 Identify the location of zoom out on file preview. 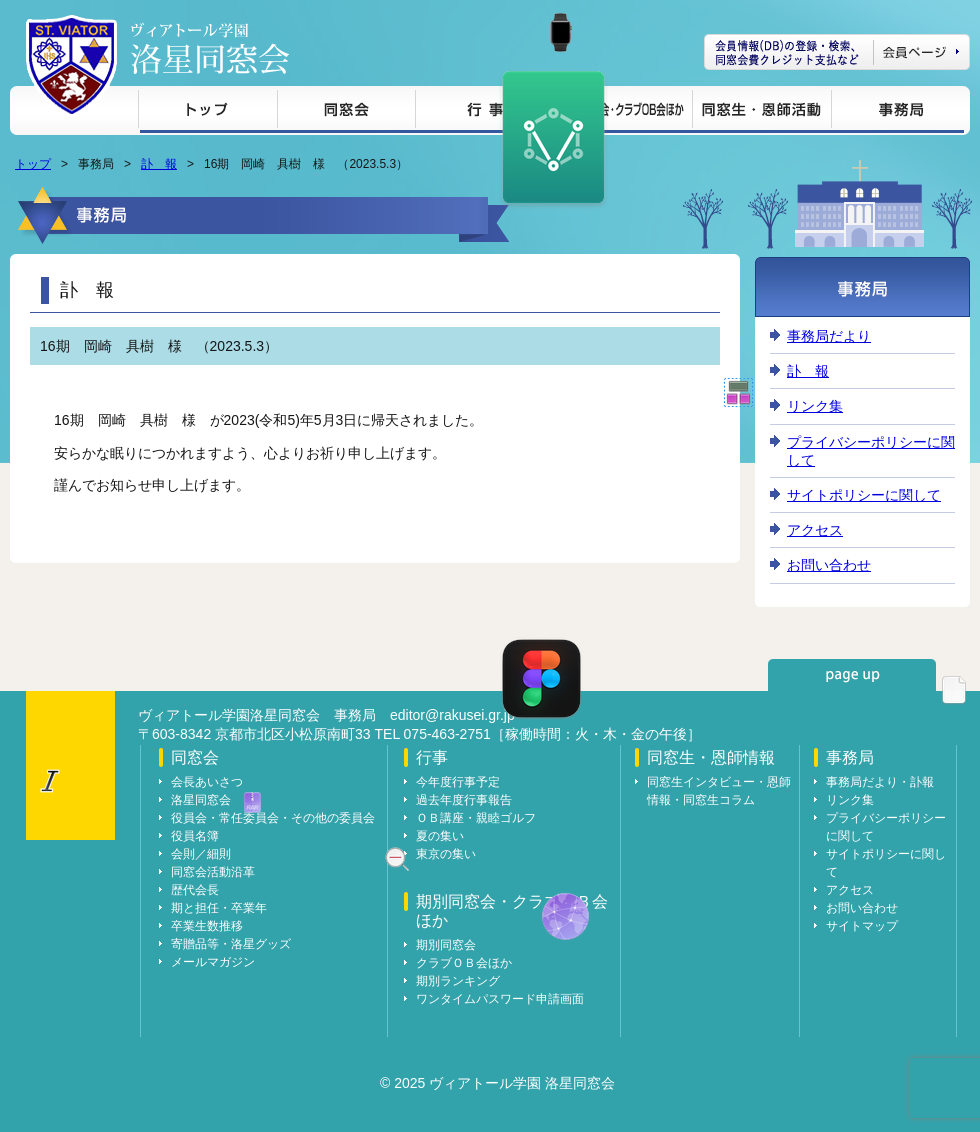
(397, 859).